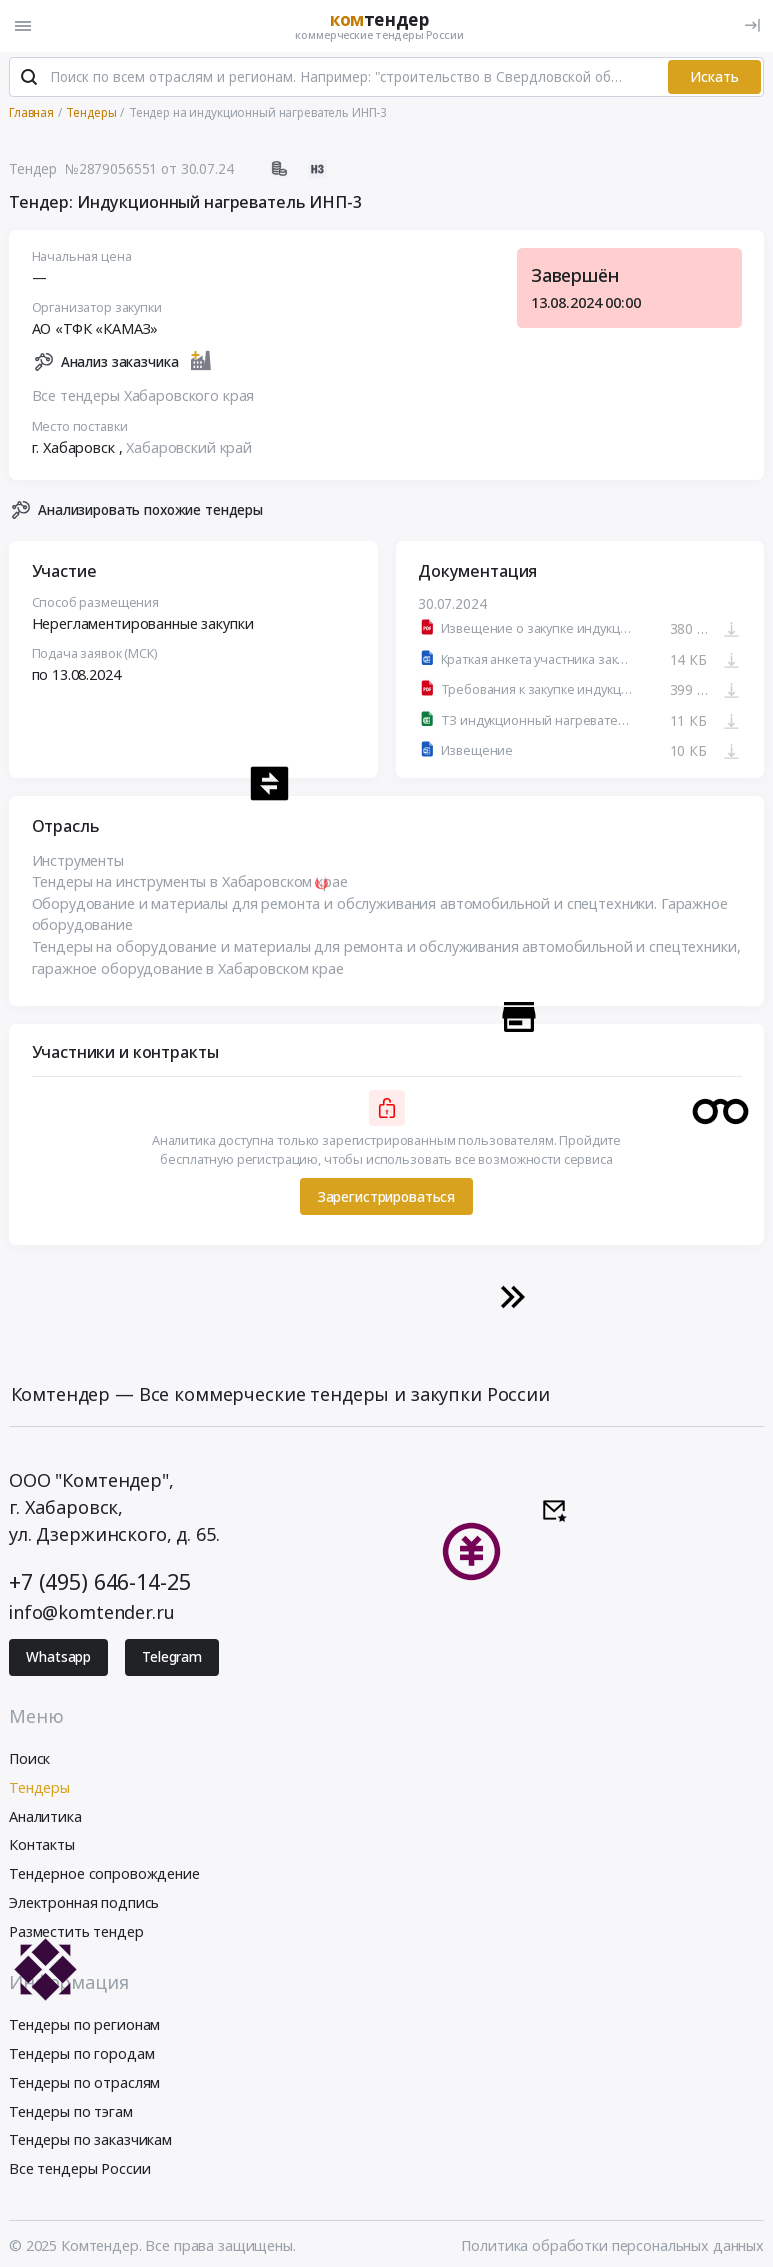 The image size is (773, 2267). What do you see at coordinates (720, 1111) in the screenshot?
I see `enable reading or accessibility mode` at bounding box center [720, 1111].